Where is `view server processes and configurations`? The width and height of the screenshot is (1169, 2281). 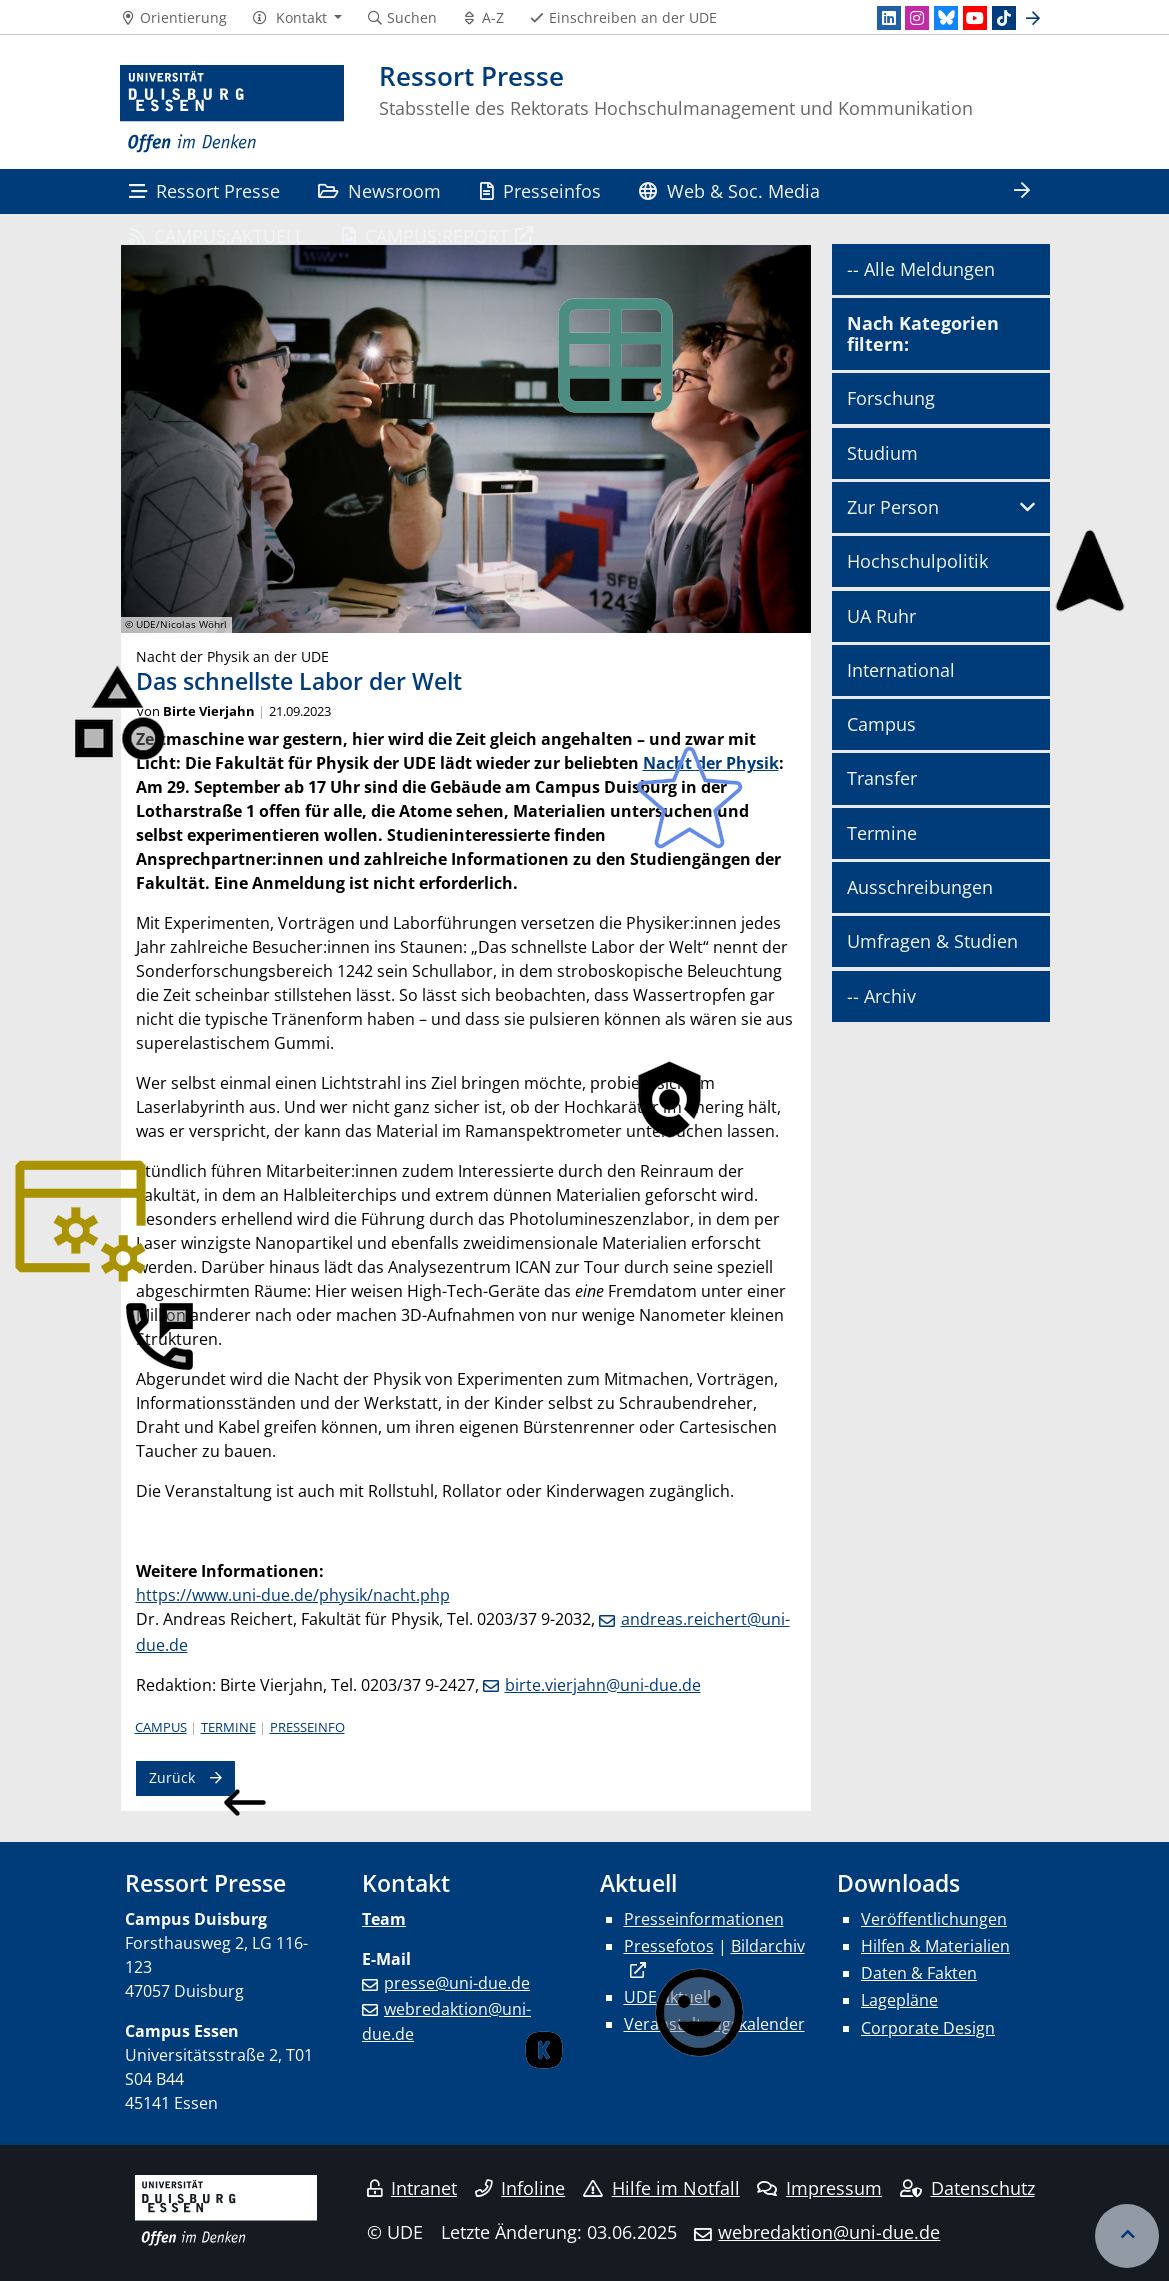 view server processes and configurations is located at coordinates (80, 1216).